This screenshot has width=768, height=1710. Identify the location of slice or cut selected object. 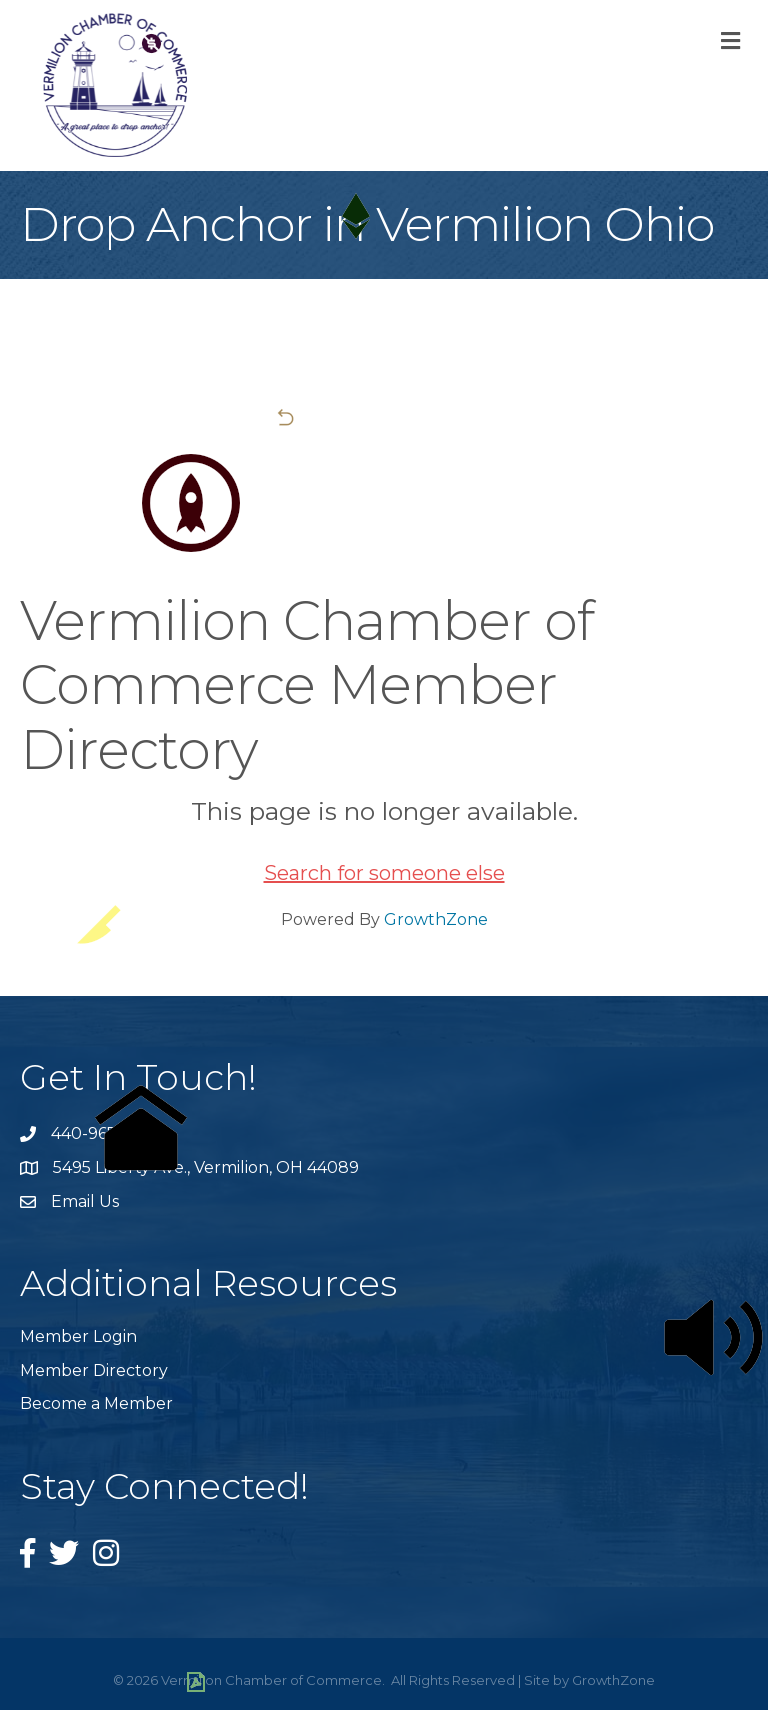
(101, 924).